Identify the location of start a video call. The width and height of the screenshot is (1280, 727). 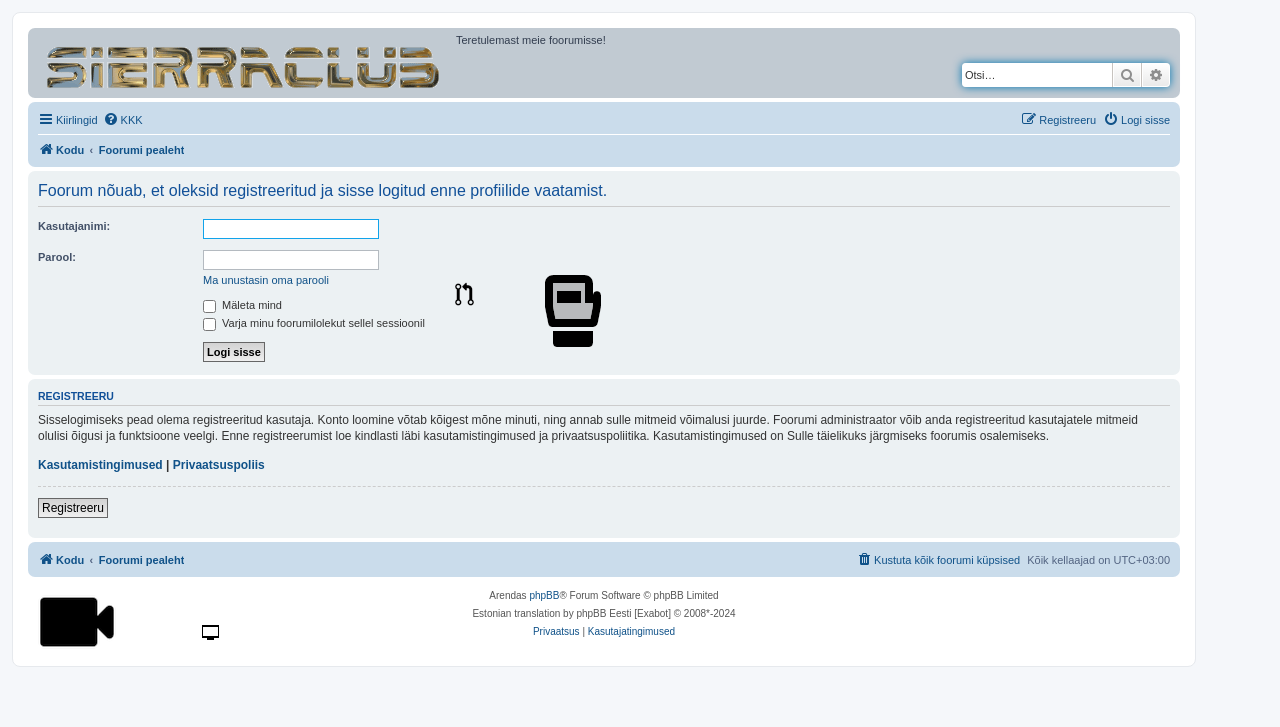
(77, 622).